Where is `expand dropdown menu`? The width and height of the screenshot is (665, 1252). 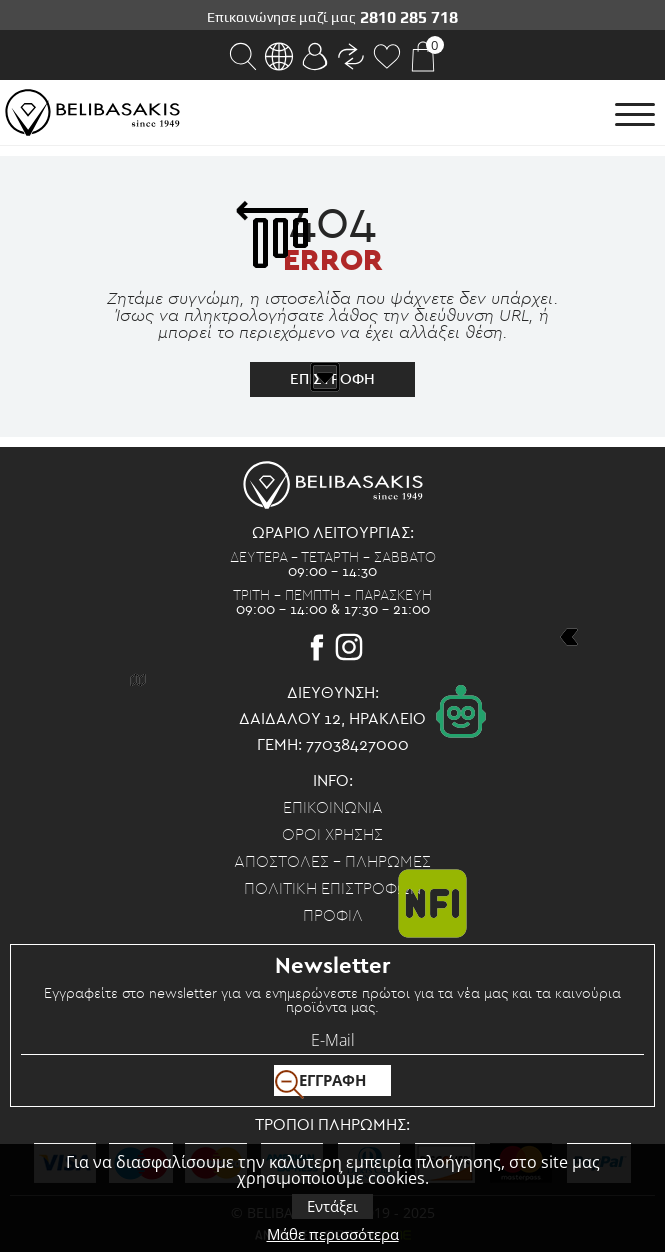 expand dropdown menu is located at coordinates (325, 377).